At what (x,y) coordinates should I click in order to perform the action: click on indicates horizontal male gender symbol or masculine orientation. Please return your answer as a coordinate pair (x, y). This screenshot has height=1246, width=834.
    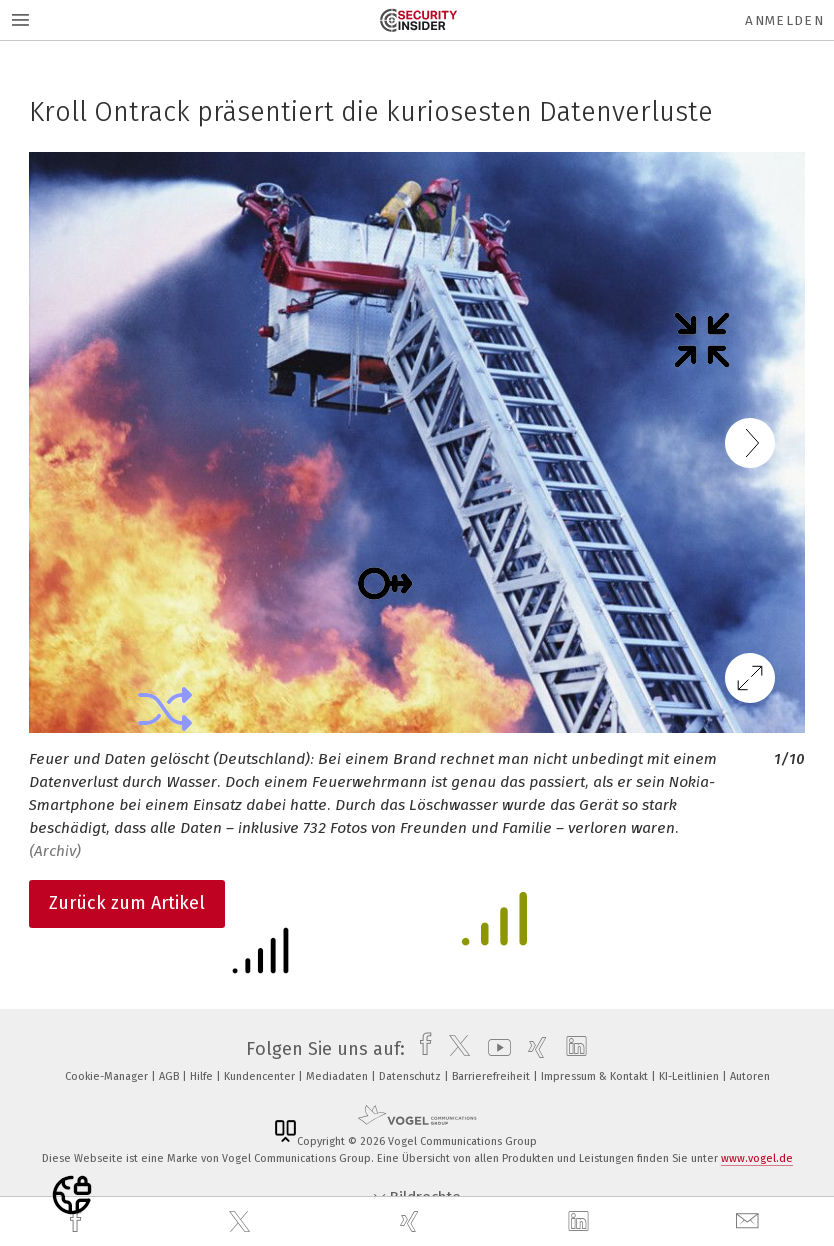
    Looking at the image, I should click on (384, 583).